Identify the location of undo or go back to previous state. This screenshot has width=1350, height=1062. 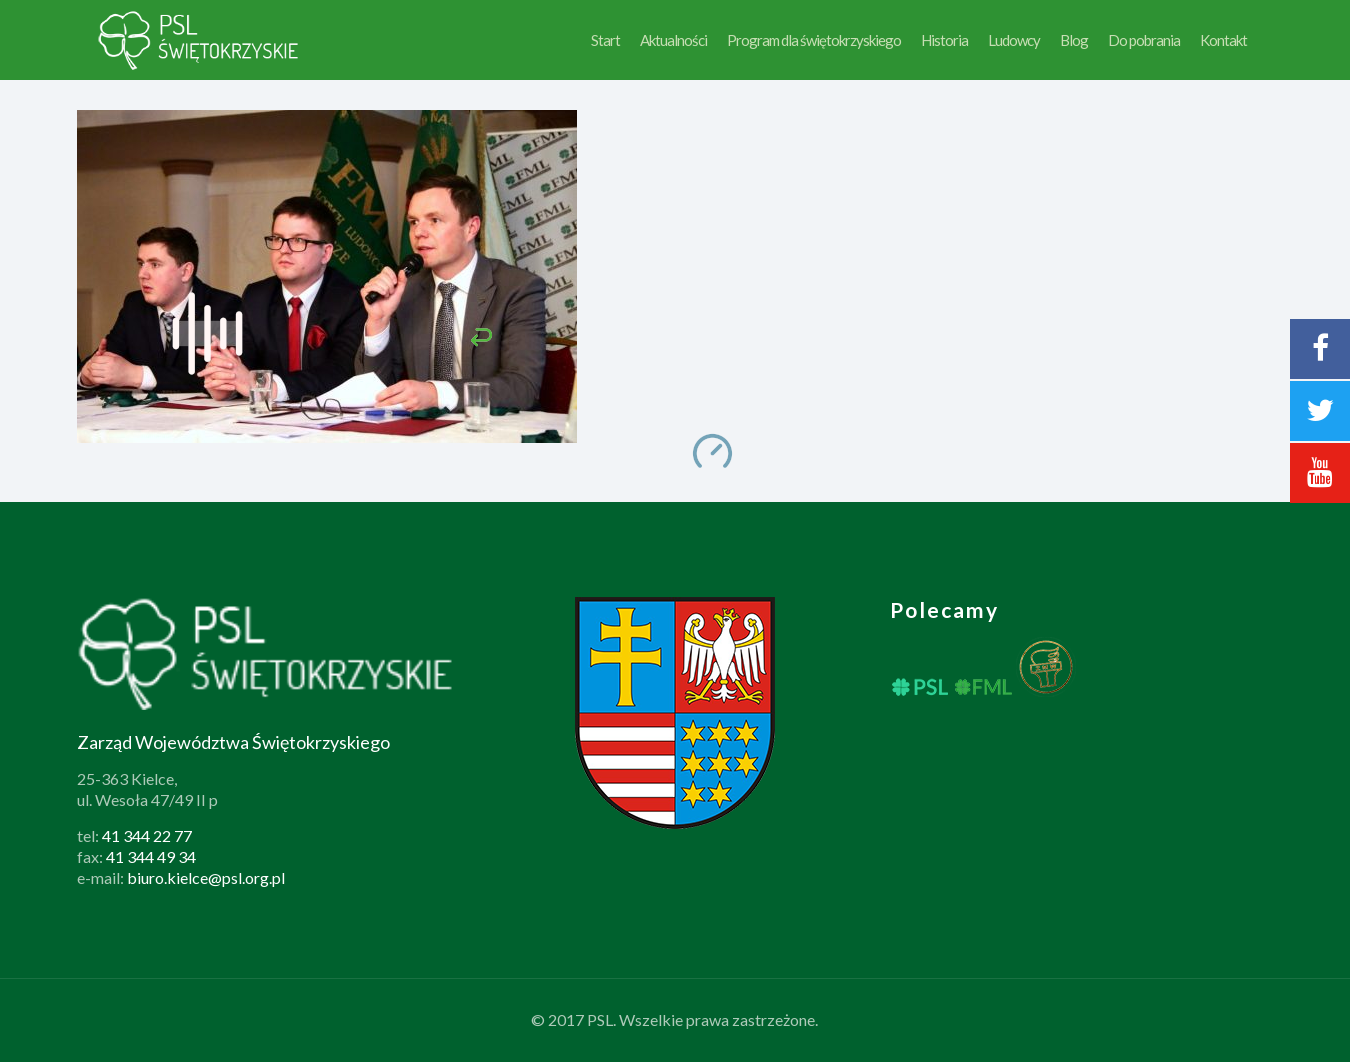
(481, 336).